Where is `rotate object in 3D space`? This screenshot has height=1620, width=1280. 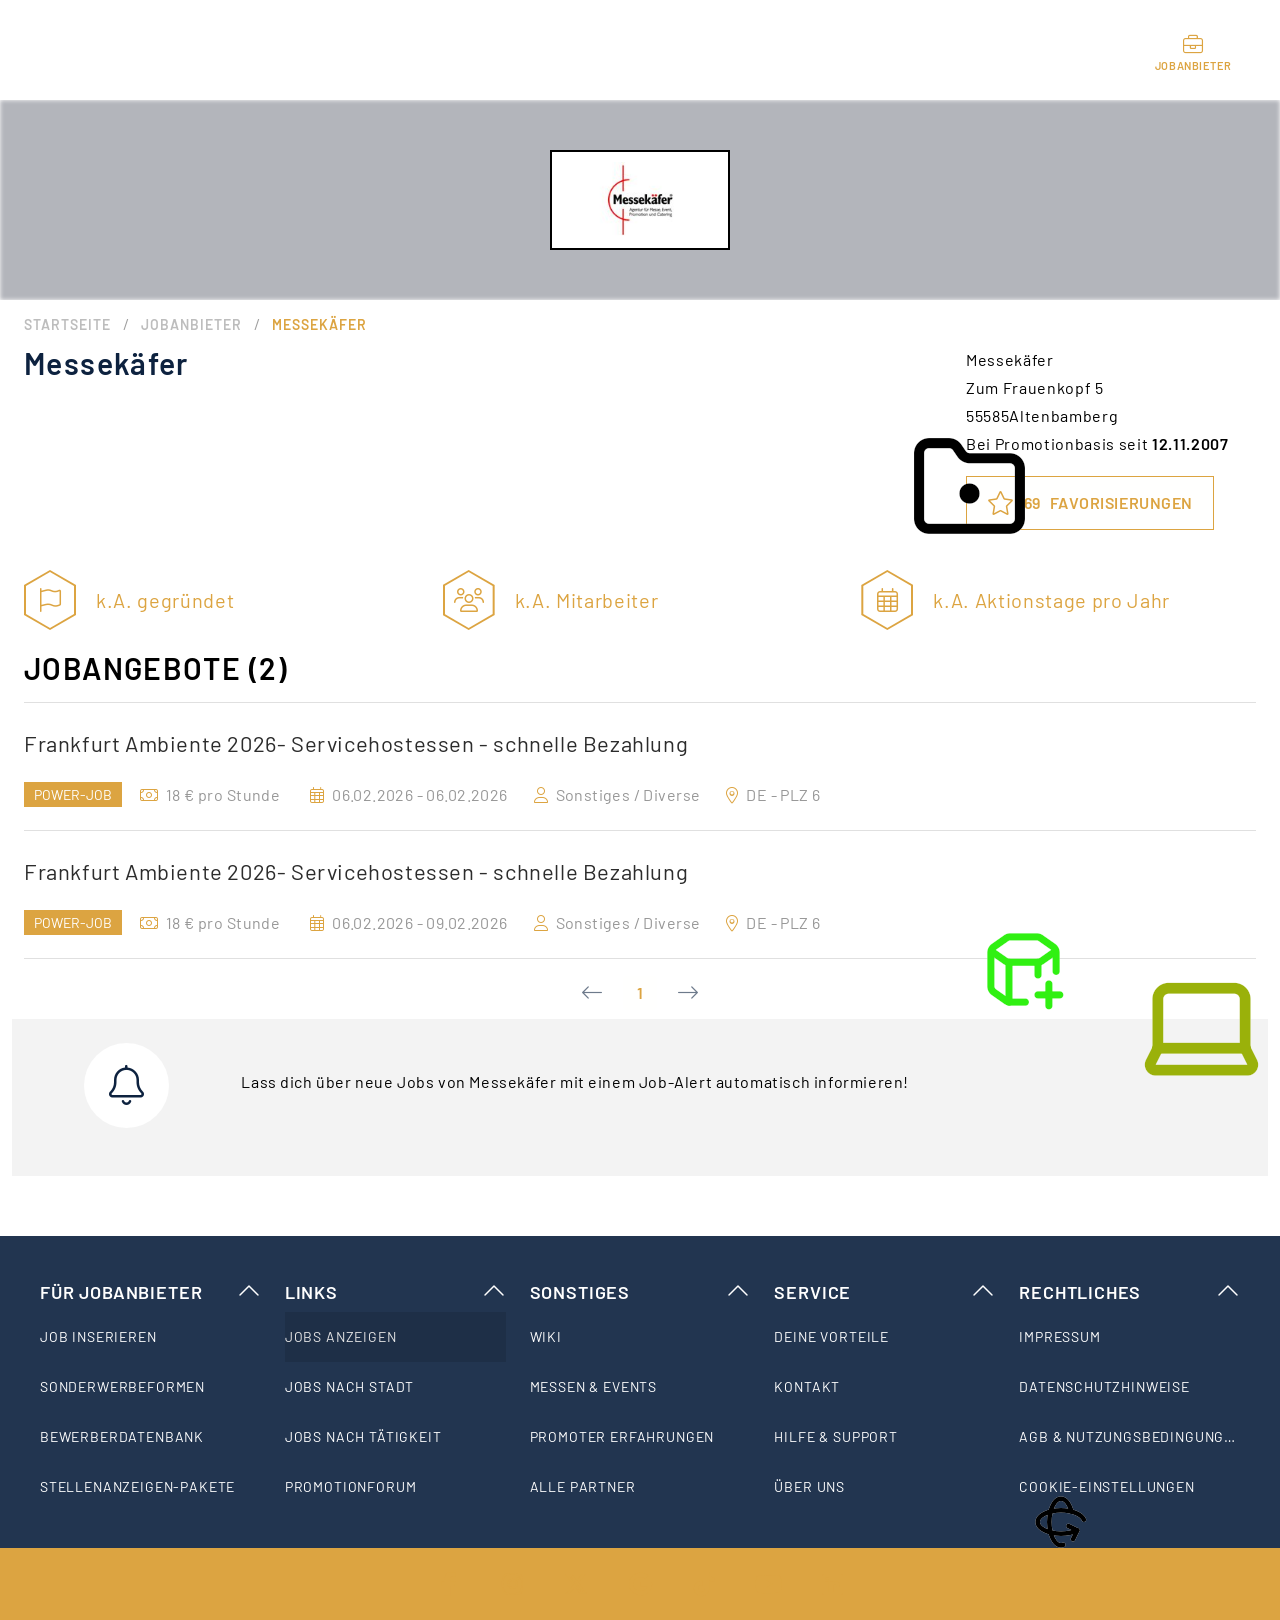
rotate object in 3D space is located at coordinates (1061, 1522).